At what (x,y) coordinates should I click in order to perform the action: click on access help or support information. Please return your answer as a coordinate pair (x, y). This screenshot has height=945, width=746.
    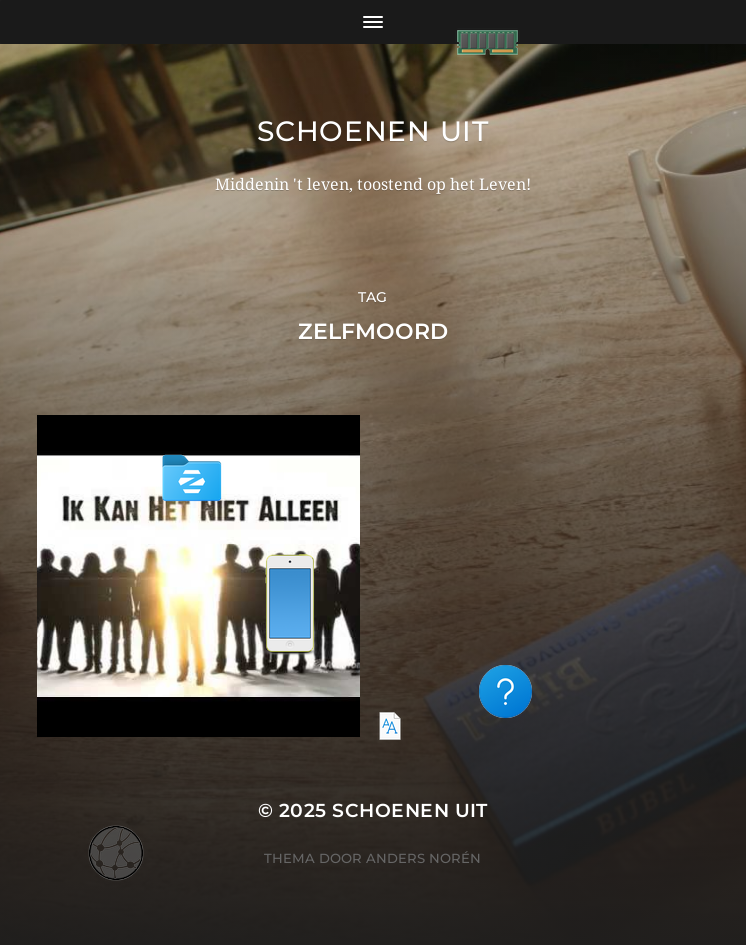
    Looking at the image, I should click on (505, 691).